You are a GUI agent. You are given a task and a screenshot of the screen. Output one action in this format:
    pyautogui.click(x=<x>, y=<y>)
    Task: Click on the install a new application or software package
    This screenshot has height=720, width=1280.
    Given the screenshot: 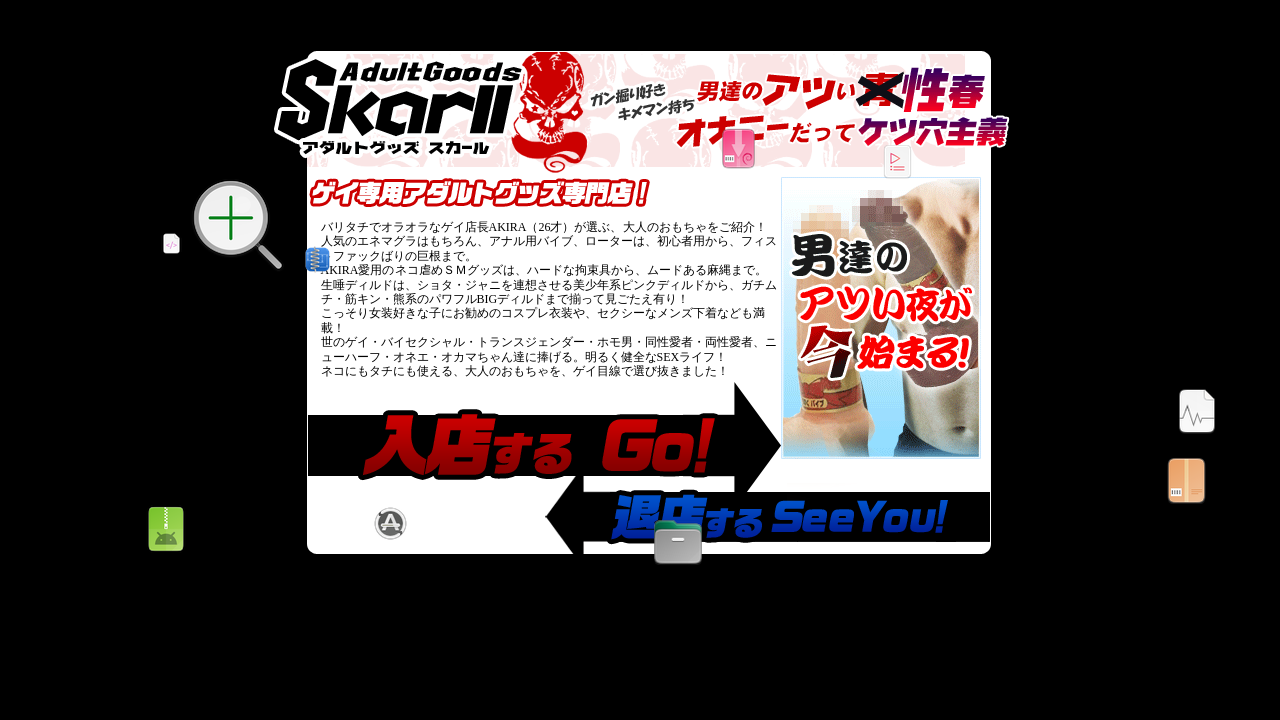 What is the action you would take?
    pyautogui.click(x=1186, y=480)
    